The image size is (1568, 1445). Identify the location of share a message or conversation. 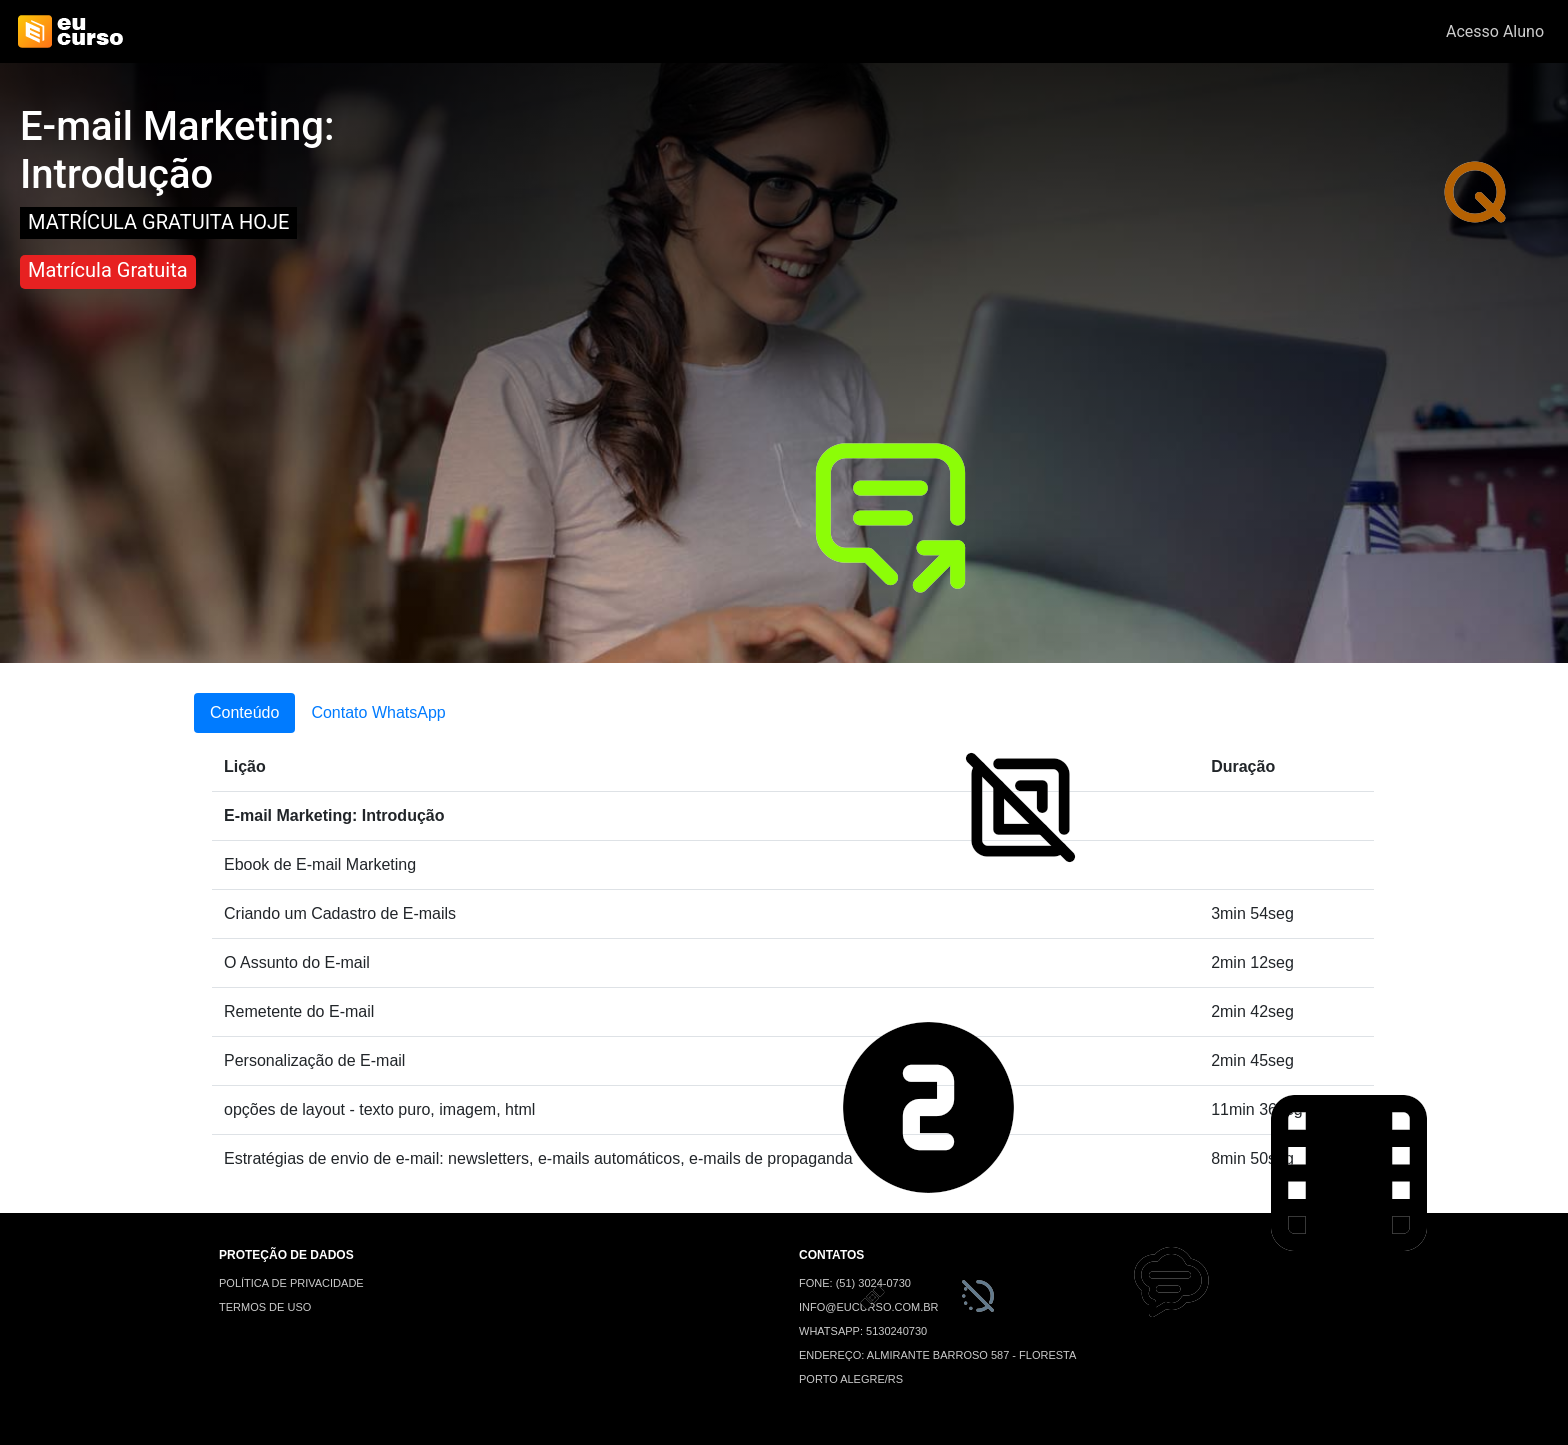
(890, 510).